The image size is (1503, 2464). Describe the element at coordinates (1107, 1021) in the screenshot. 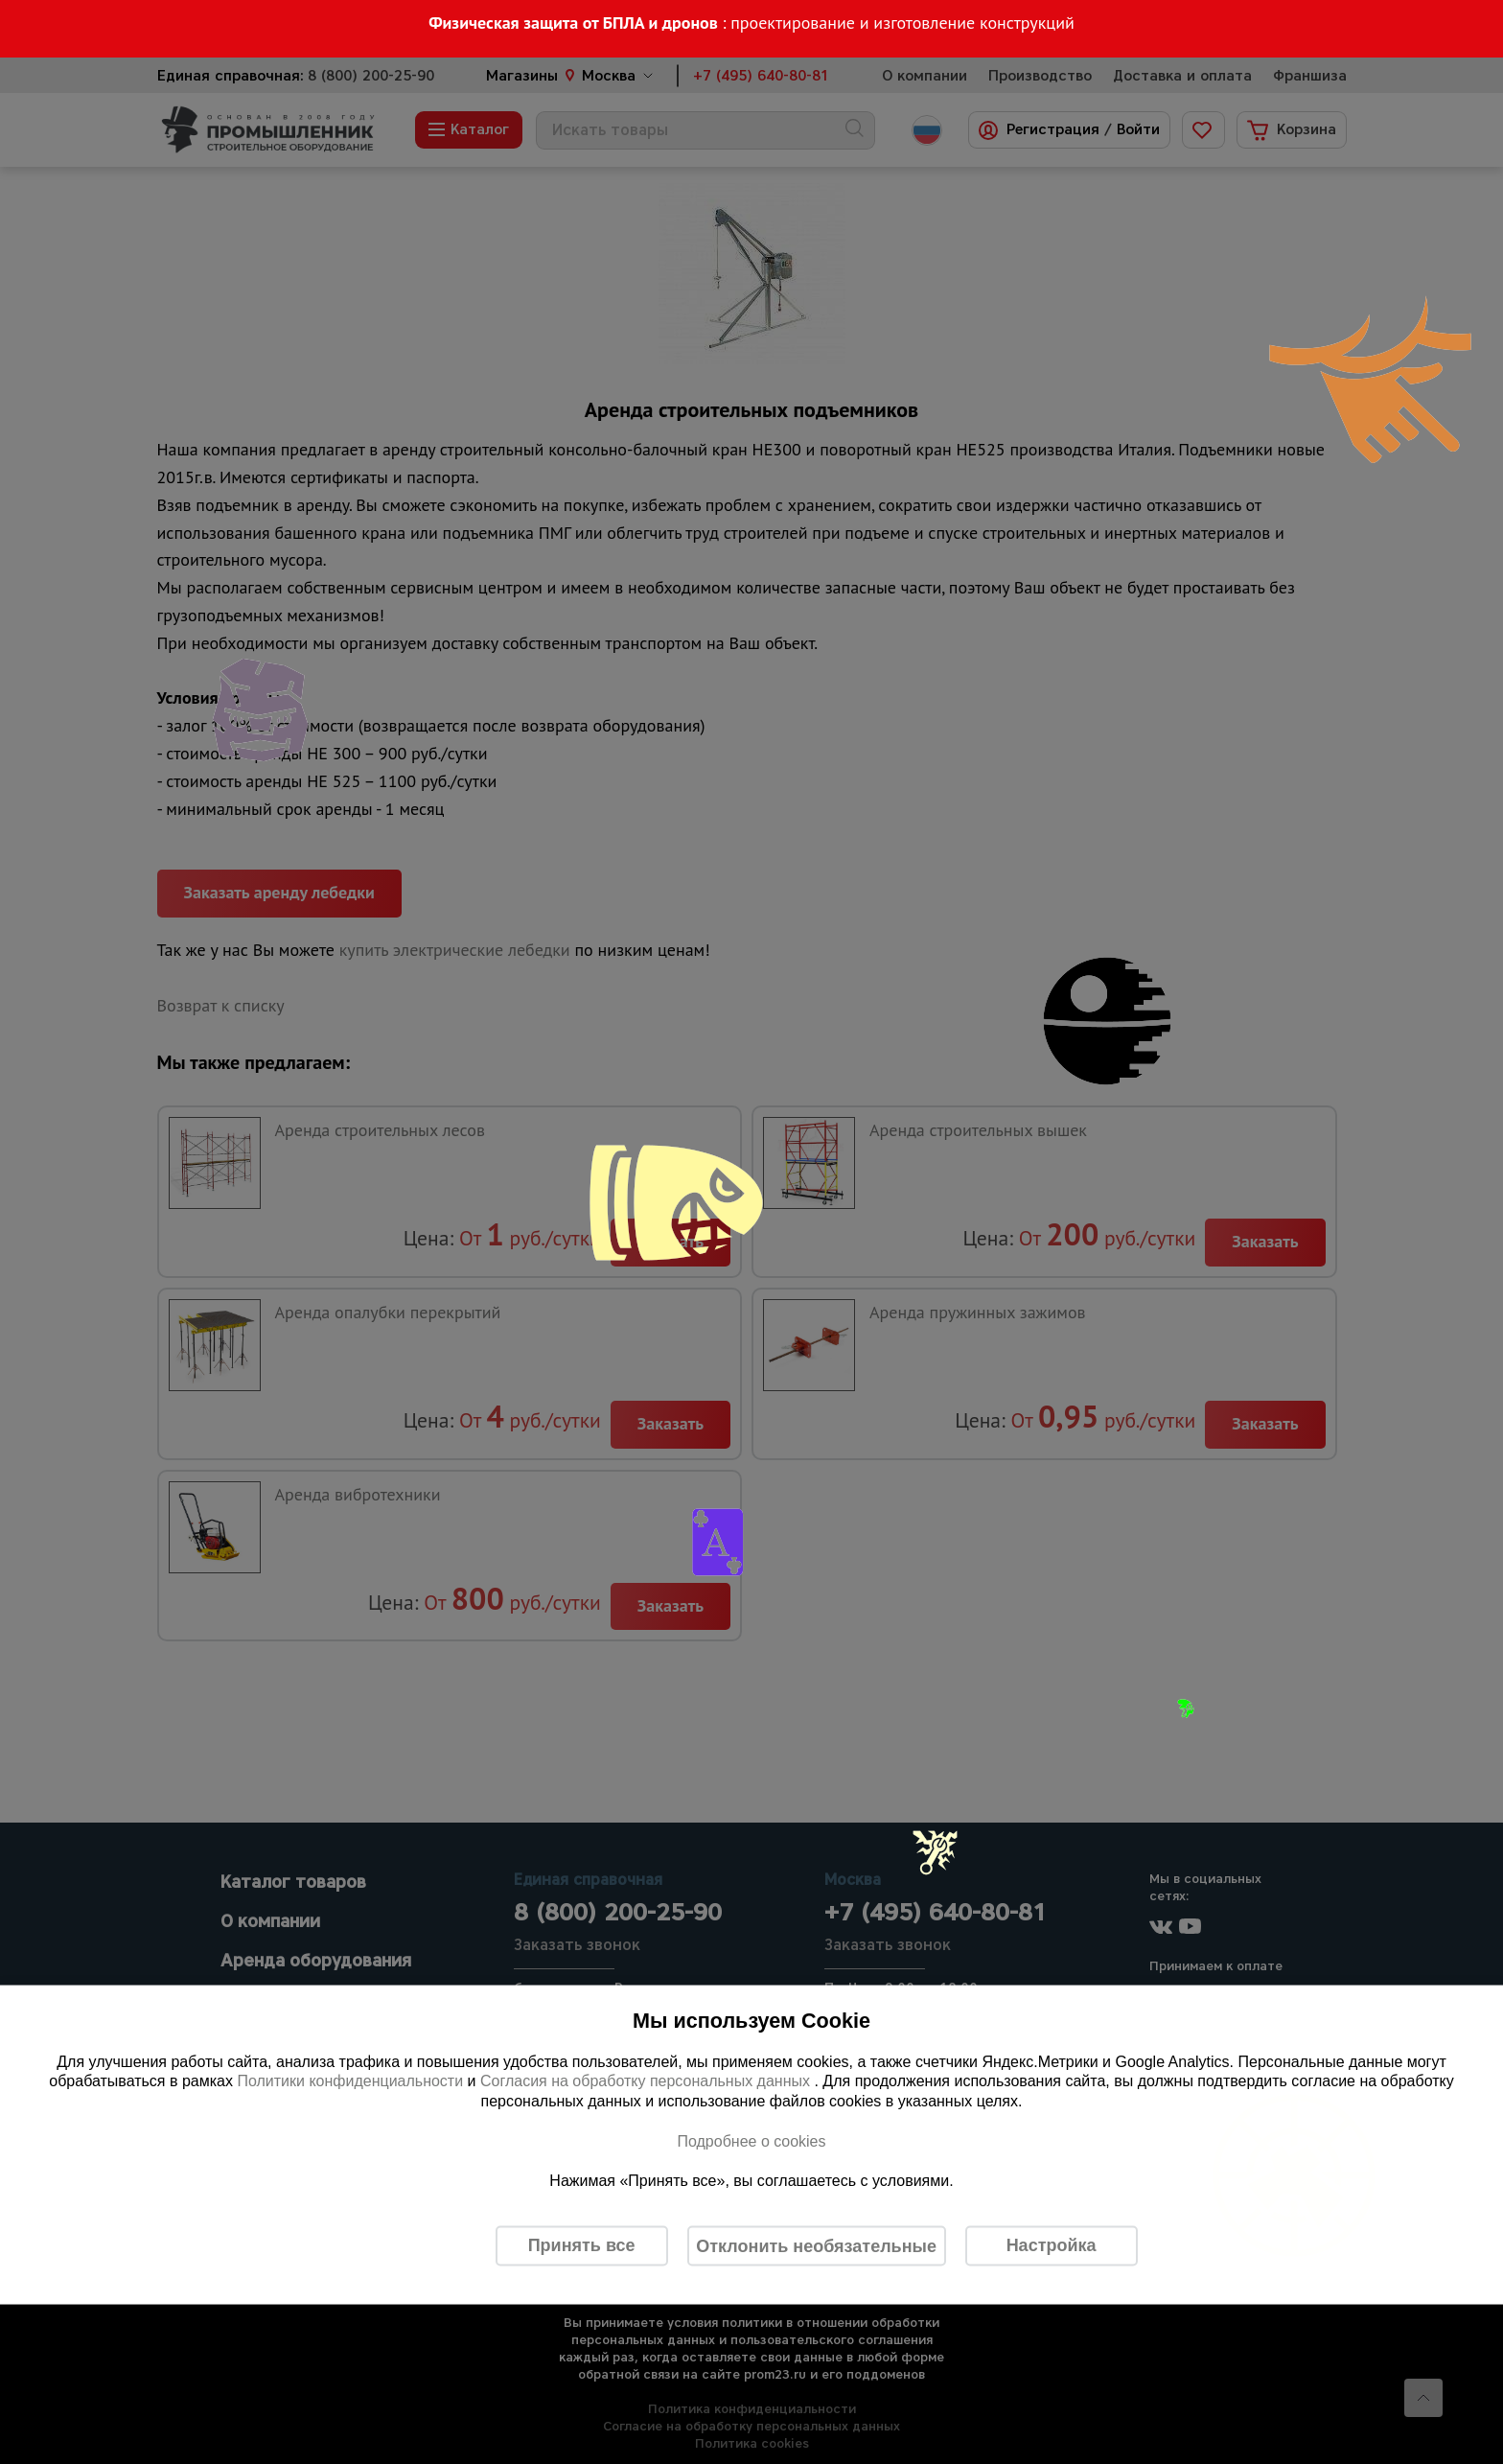

I see `Death Star icon from Star Wars franchise` at that location.